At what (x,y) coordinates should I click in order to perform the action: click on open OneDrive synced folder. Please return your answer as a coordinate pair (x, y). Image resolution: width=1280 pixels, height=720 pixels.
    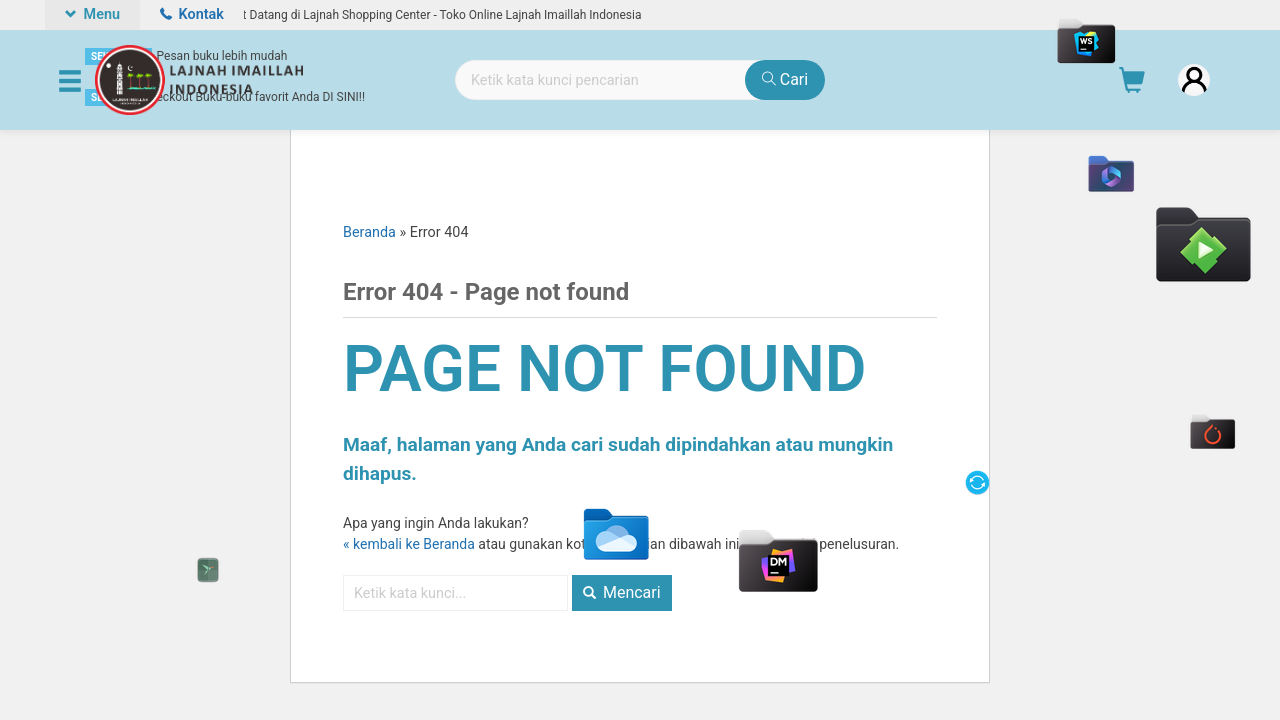
    Looking at the image, I should click on (616, 536).